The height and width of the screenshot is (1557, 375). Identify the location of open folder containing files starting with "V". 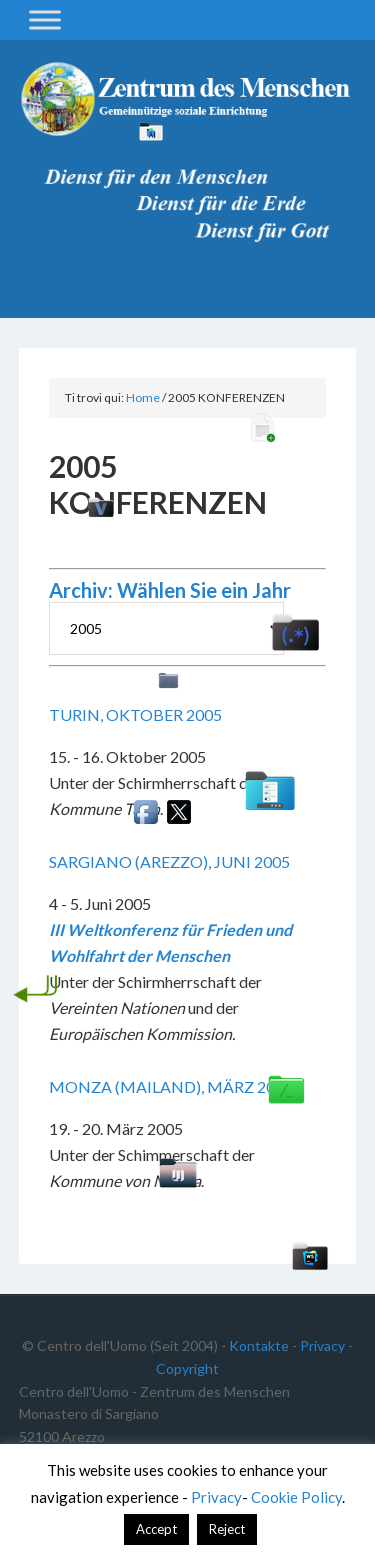
(101, 508).